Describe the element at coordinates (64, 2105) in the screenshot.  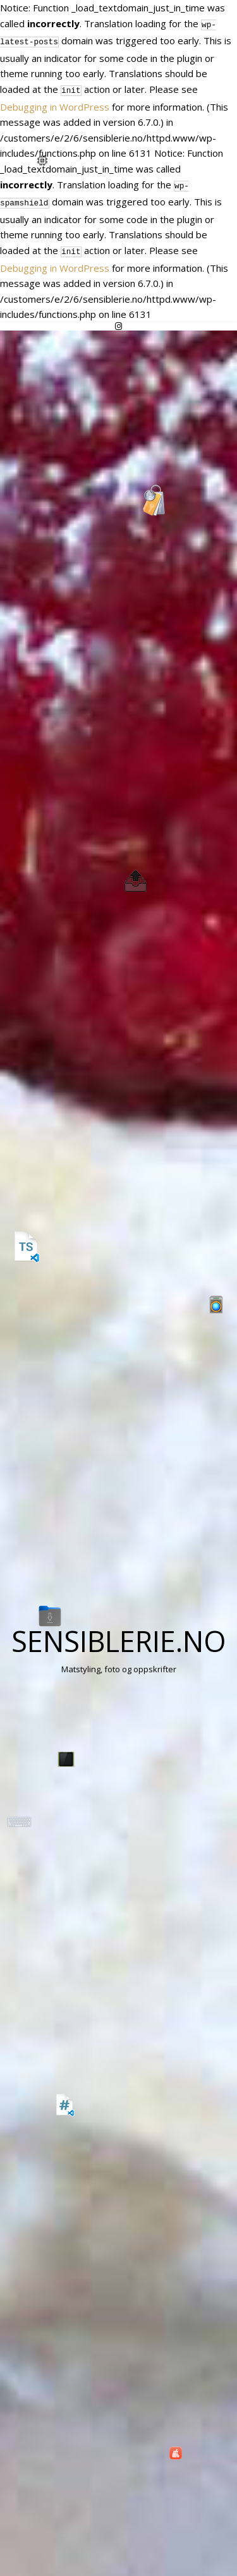
I see `open or edit a CSS stylesheet file` at that location.